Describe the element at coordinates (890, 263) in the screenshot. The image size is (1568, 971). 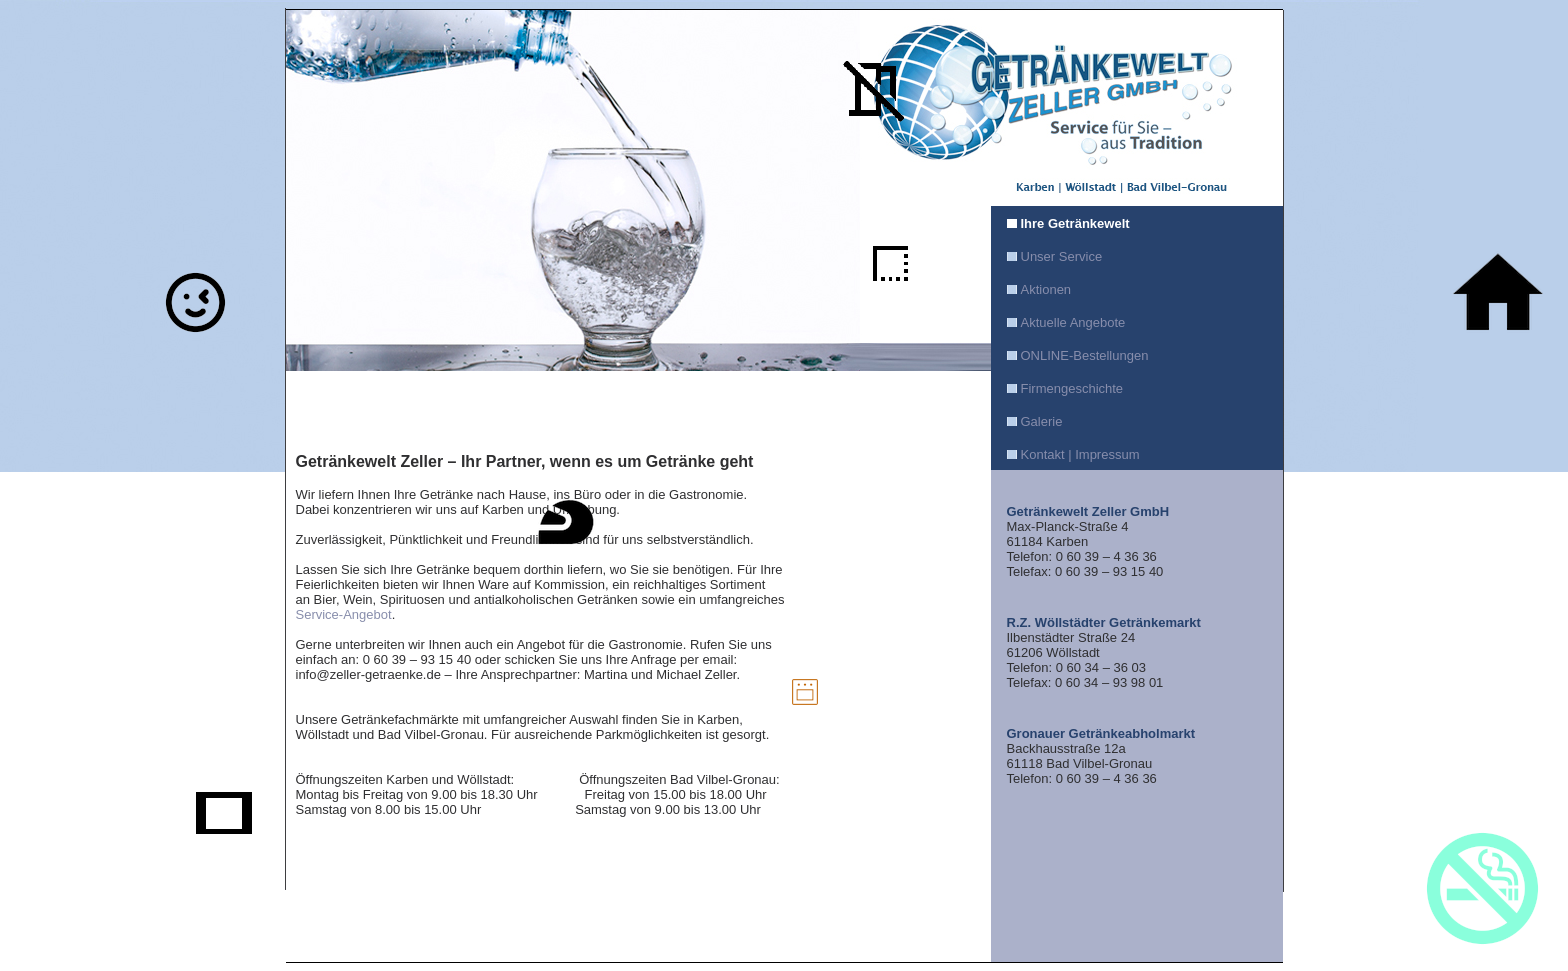
I see `customize table or element border style` at that location.